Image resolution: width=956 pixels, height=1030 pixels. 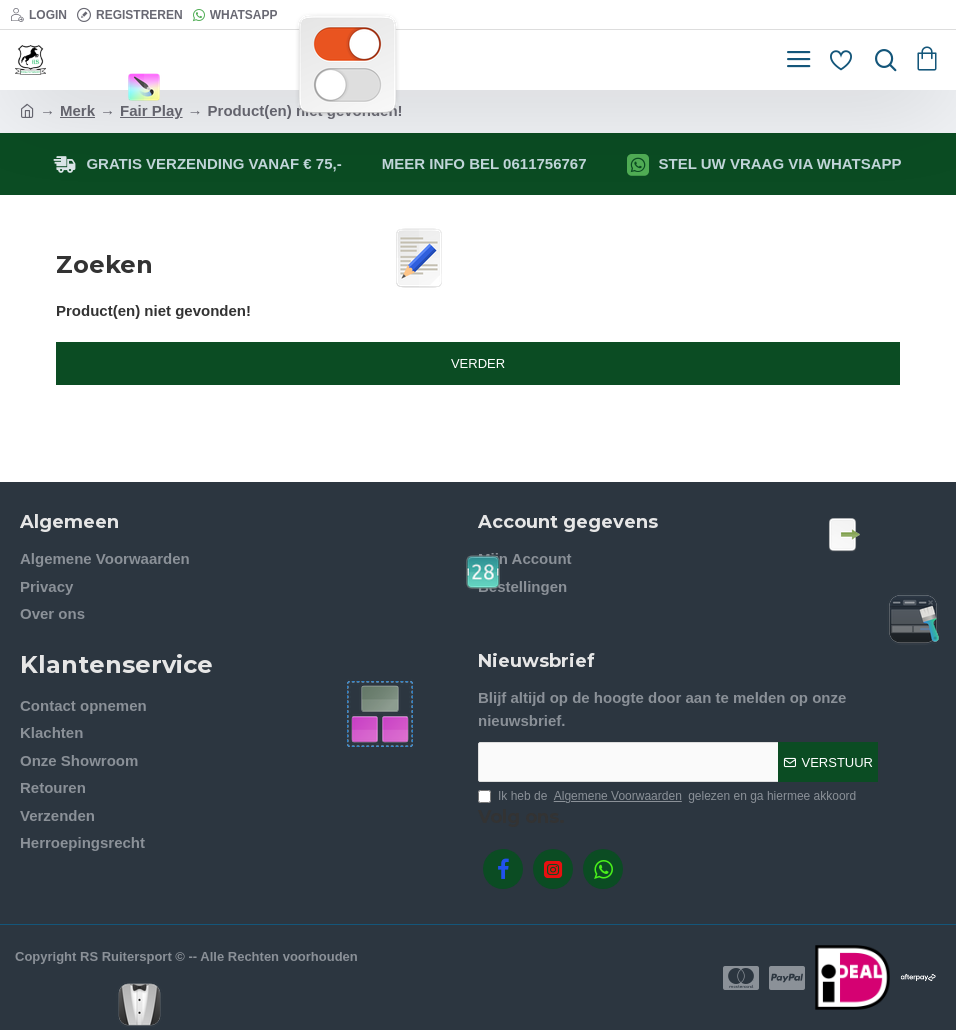 I want to click on open a Krita project file, so click(x=144, y=86).